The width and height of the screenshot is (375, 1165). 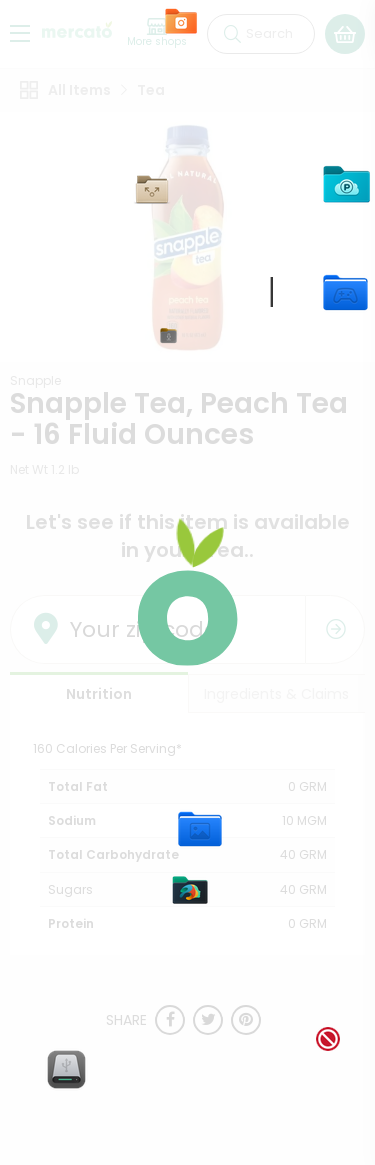 What do you see at coordinates (273, 292) in the screenshot?
I see `visual divider between UI elements` at bounding box center [273, 292].